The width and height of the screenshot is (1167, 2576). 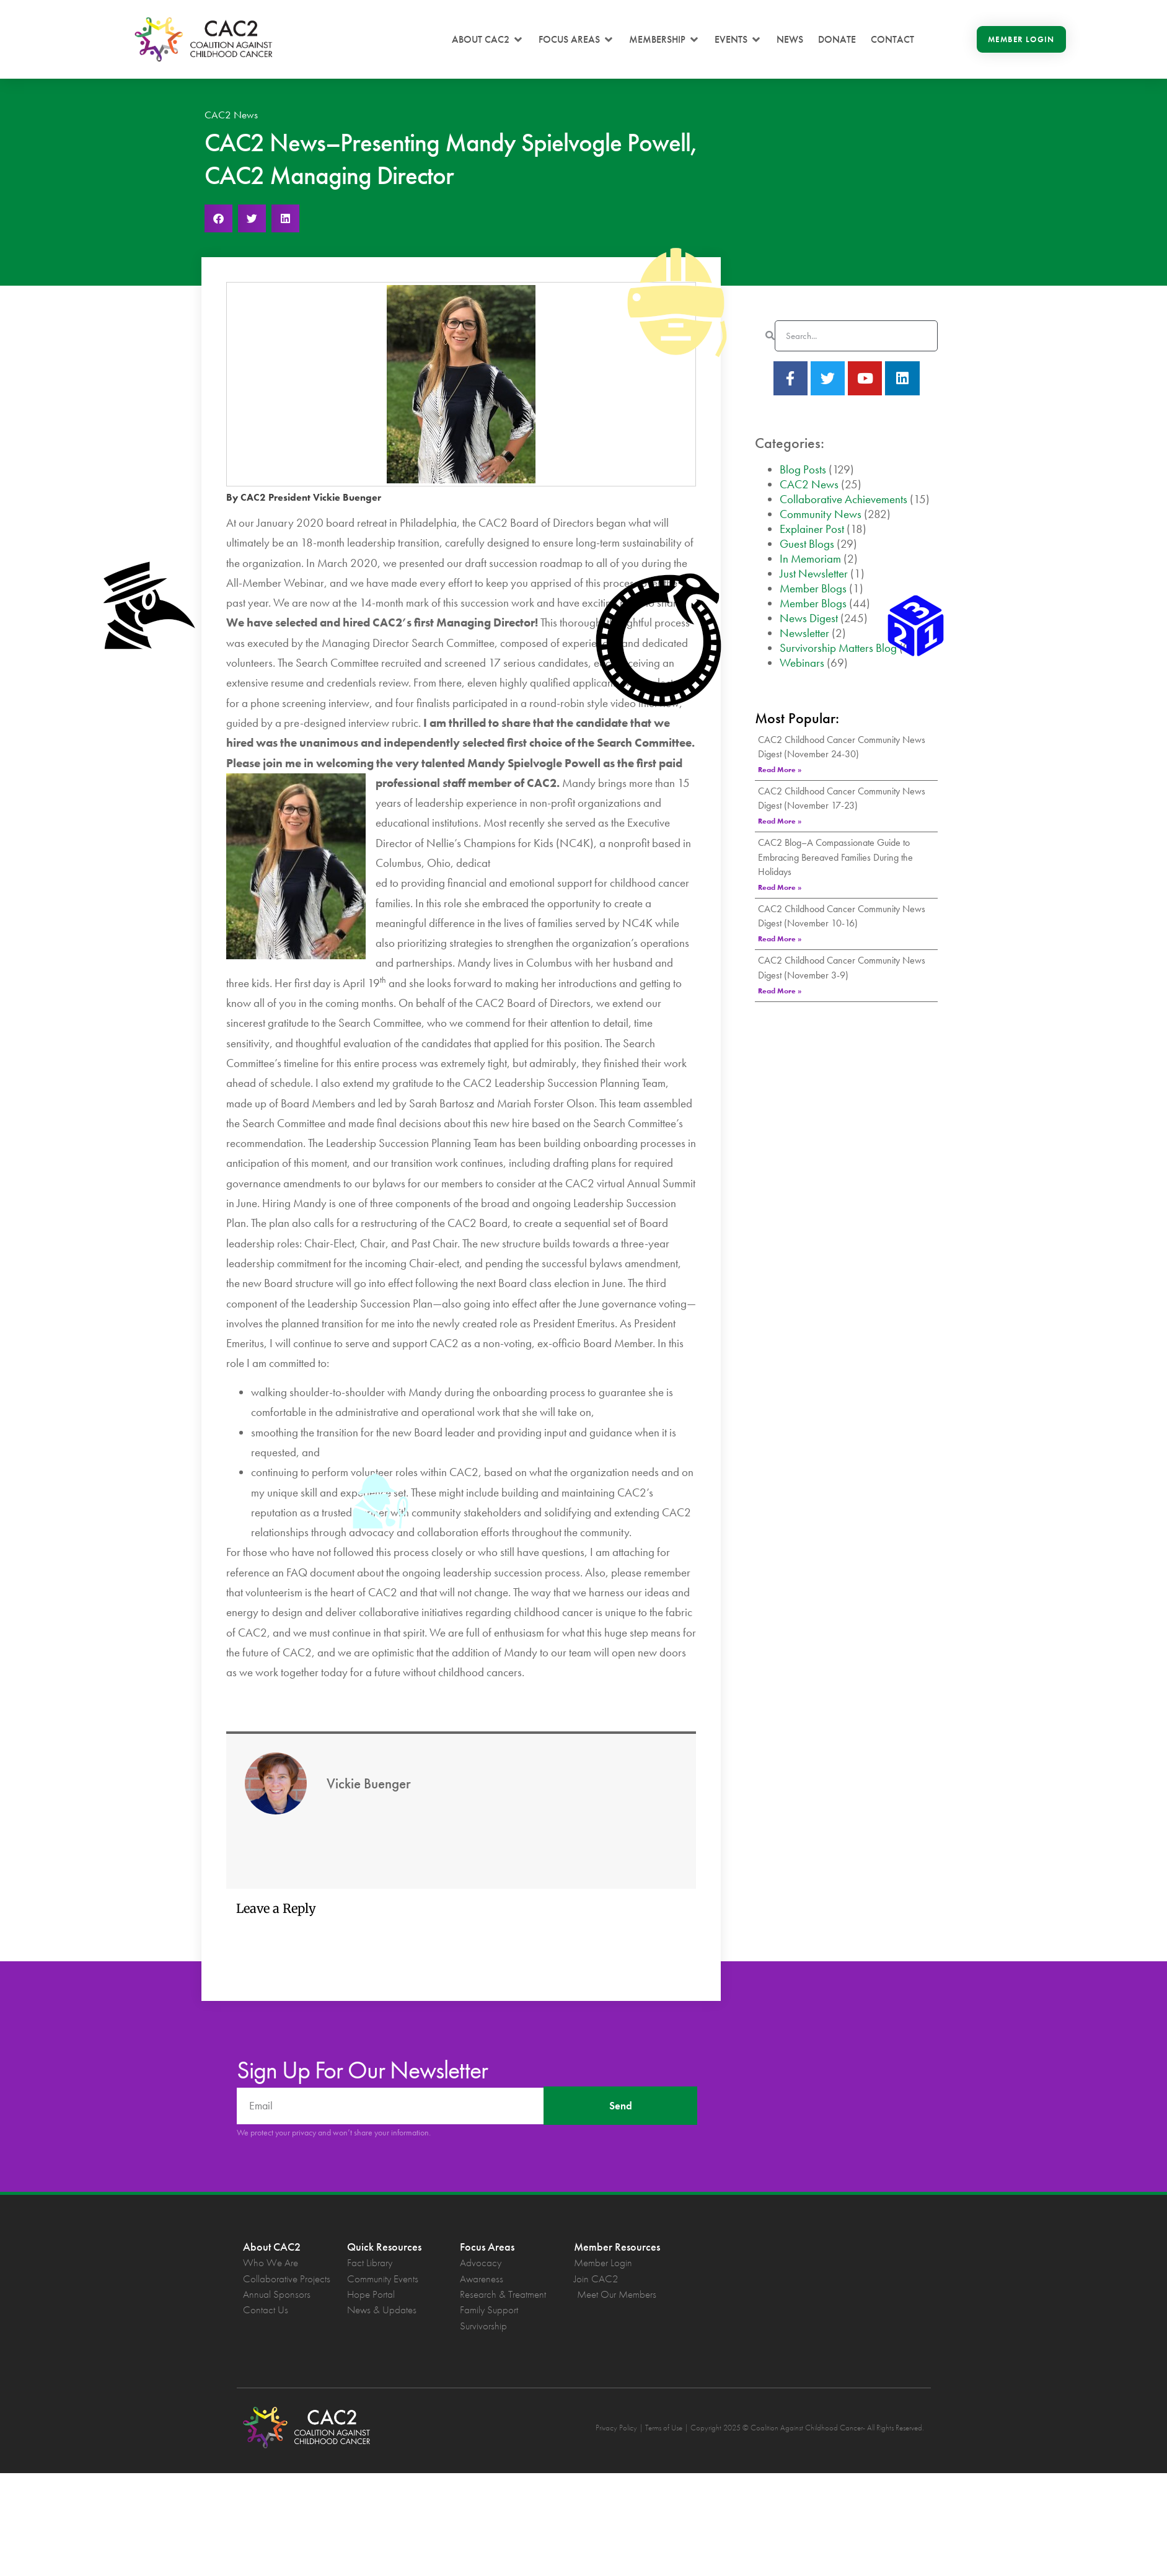 What do you see at coordinates (381, 1500) in the screenshot?
I see `search or investigate content` at bounding box center [381, 1500].